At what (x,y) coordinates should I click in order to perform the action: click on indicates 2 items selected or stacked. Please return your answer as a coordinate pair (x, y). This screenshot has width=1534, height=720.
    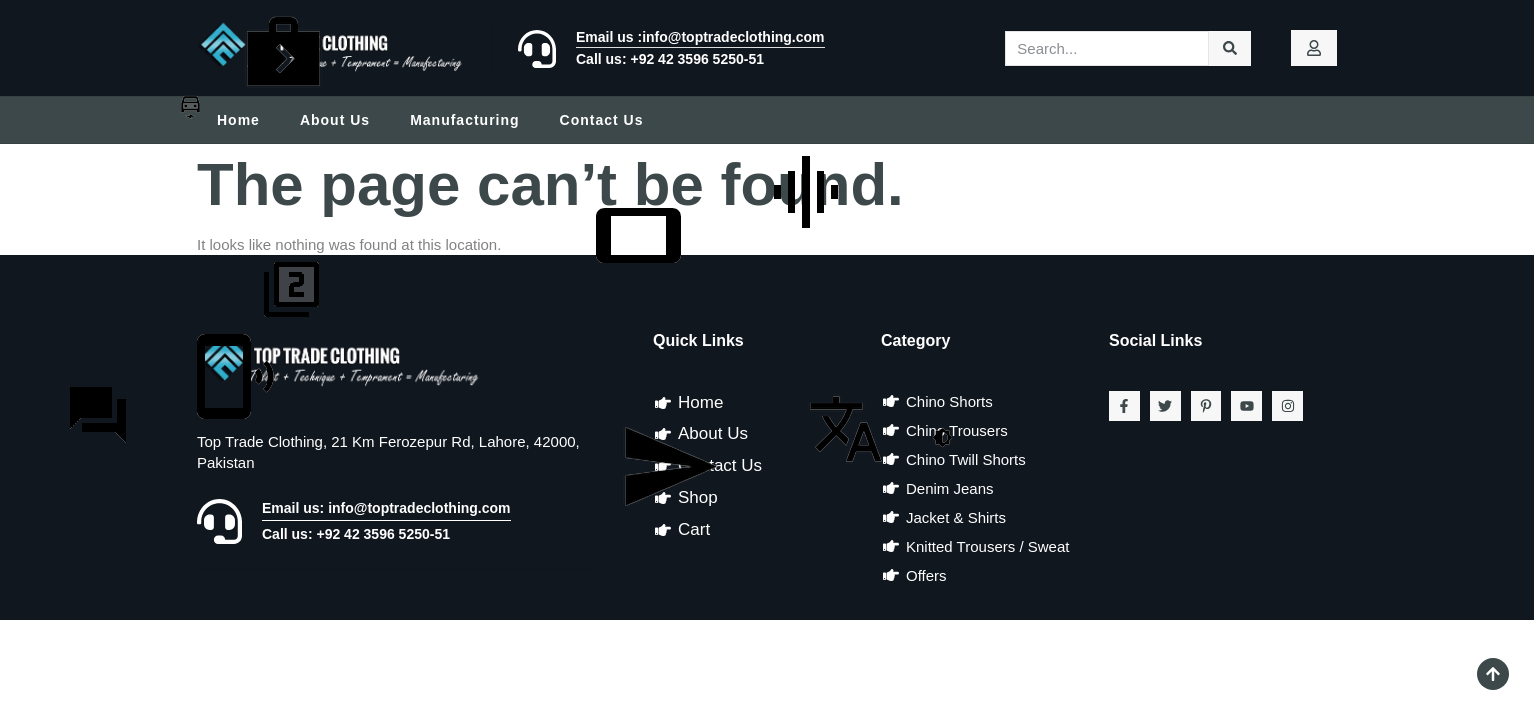
    Looking at the image, I should click on (291, 289).